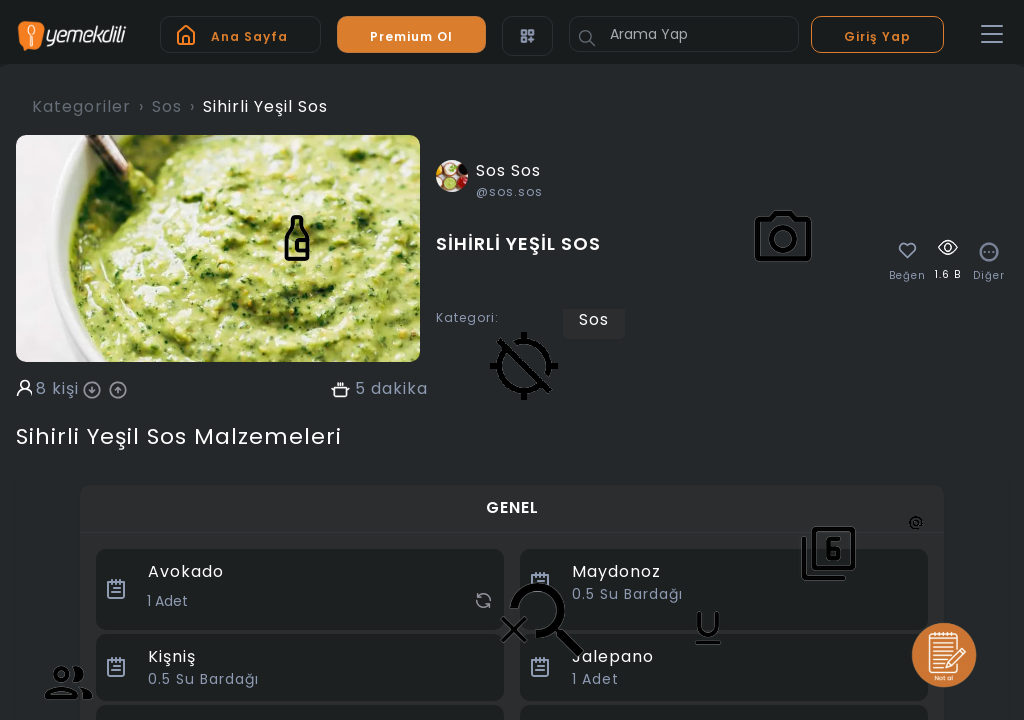  What do you see at coordinates (68, 682) in the screenshot?
I see `view contacts or people list` at bounding box center [68, 682].